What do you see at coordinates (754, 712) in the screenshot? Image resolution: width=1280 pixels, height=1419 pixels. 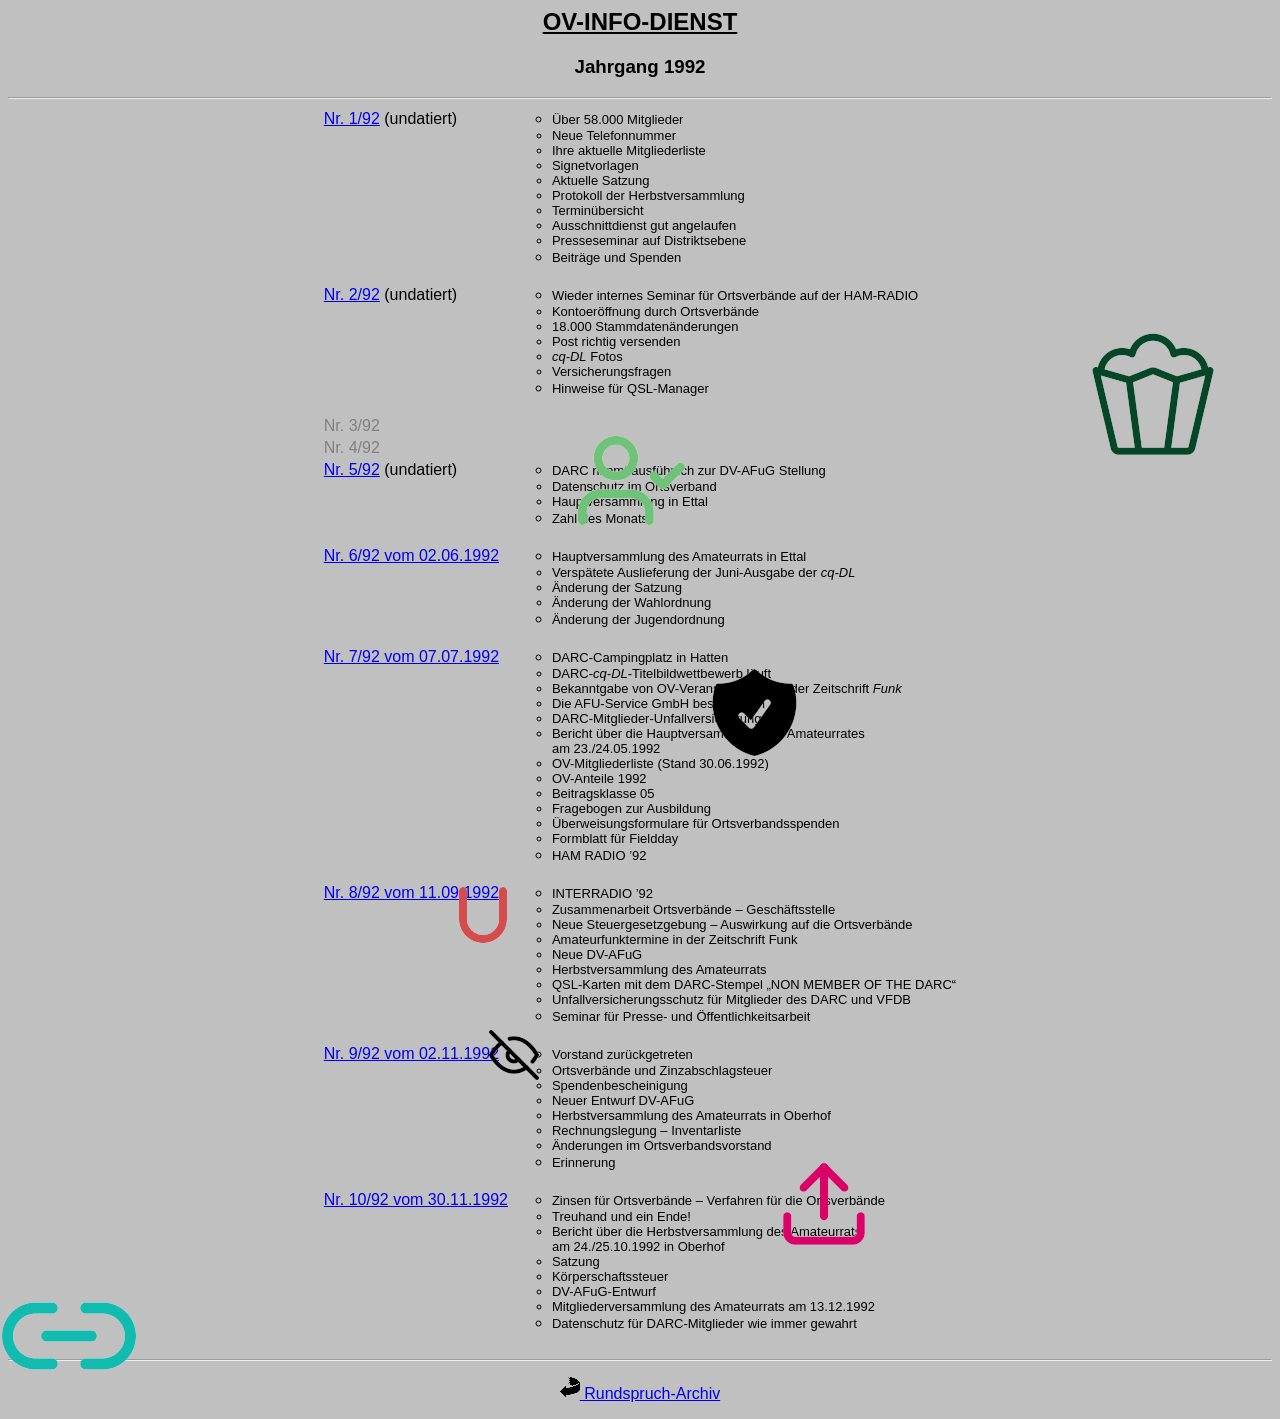 I see `indicates verified or secure status` at bounding box center [754, 712].